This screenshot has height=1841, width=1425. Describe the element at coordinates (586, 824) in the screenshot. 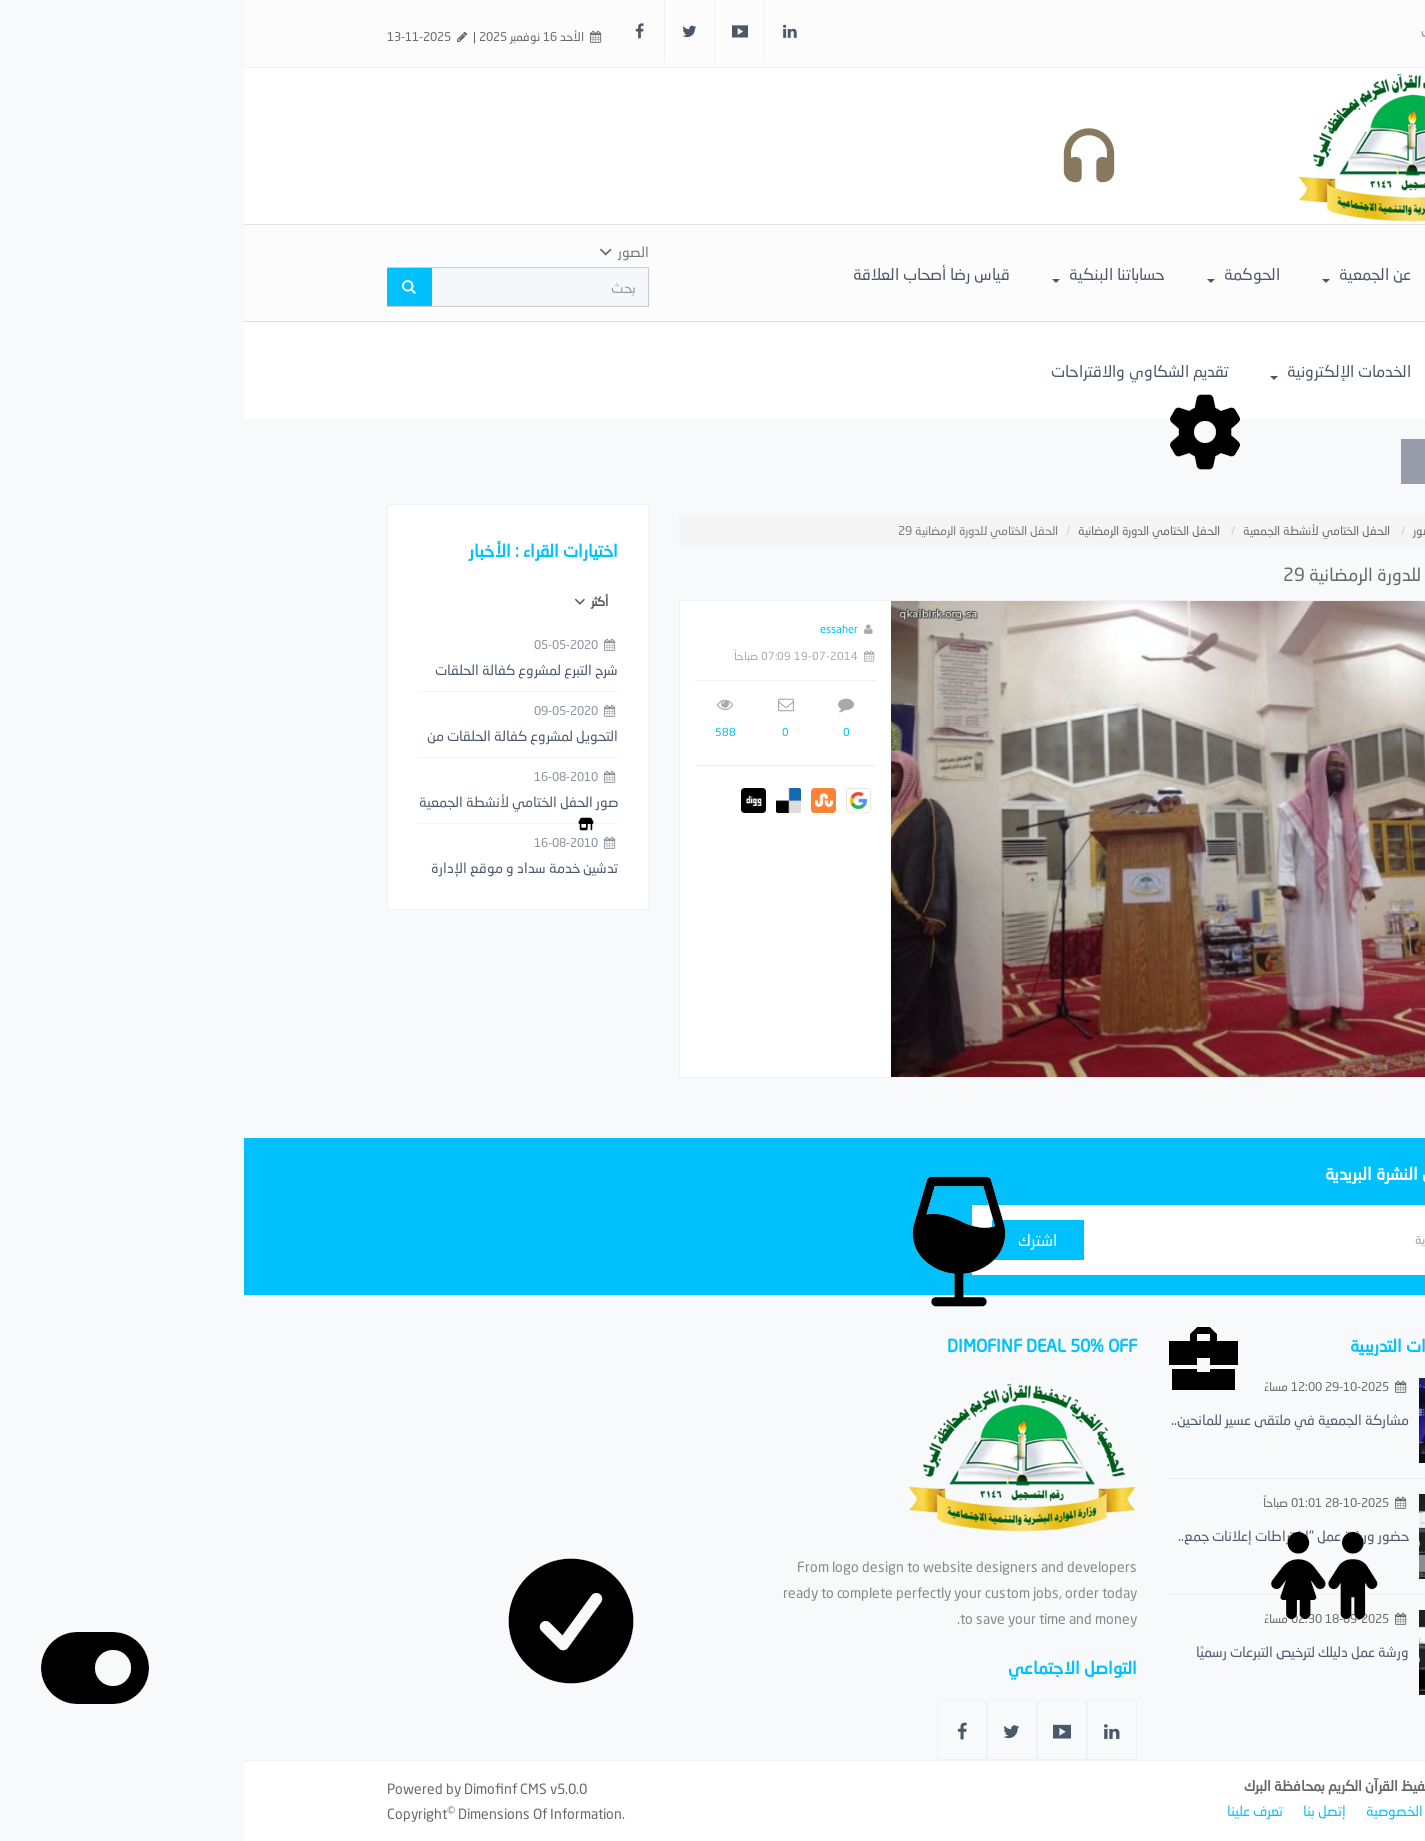

I see `open the store or shop` at that location.